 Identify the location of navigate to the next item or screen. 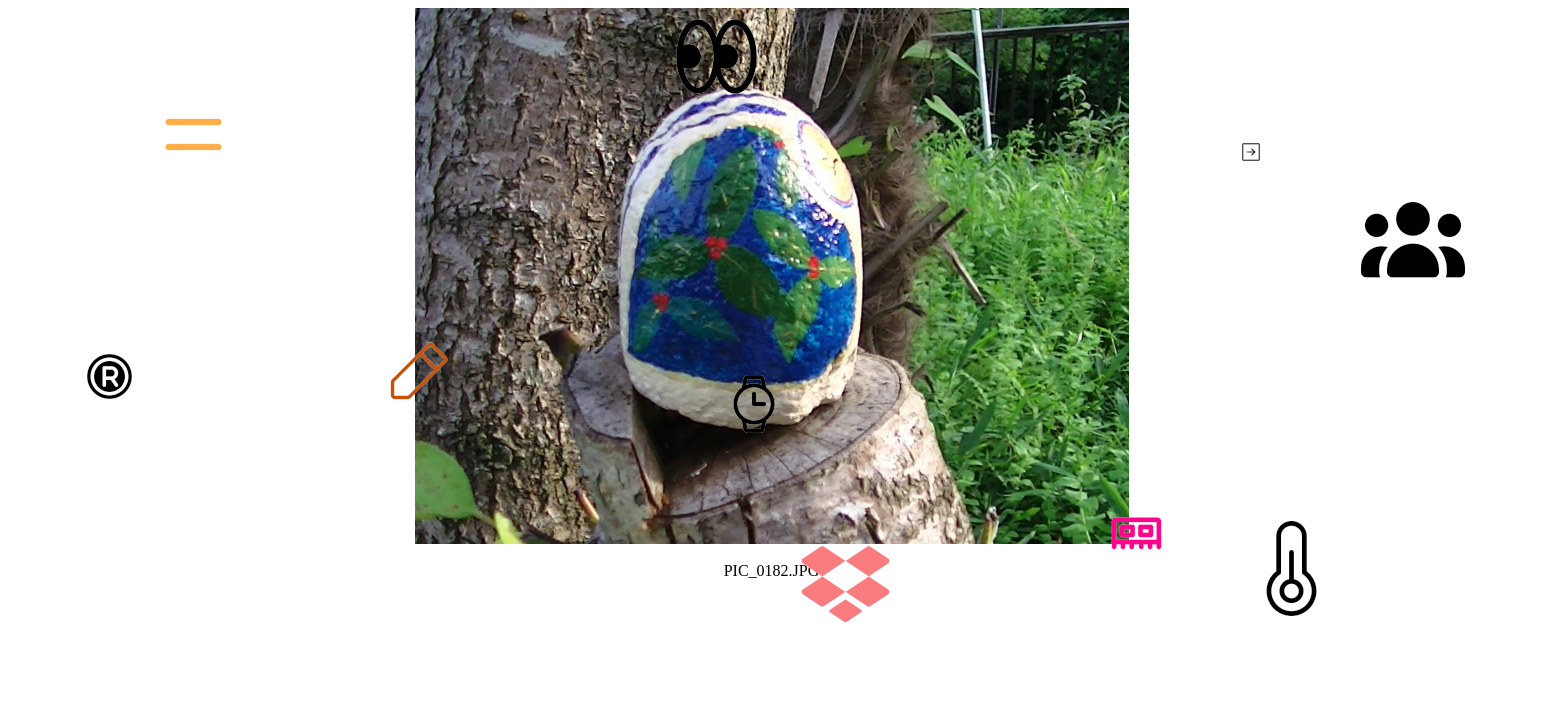
(1251, 152).